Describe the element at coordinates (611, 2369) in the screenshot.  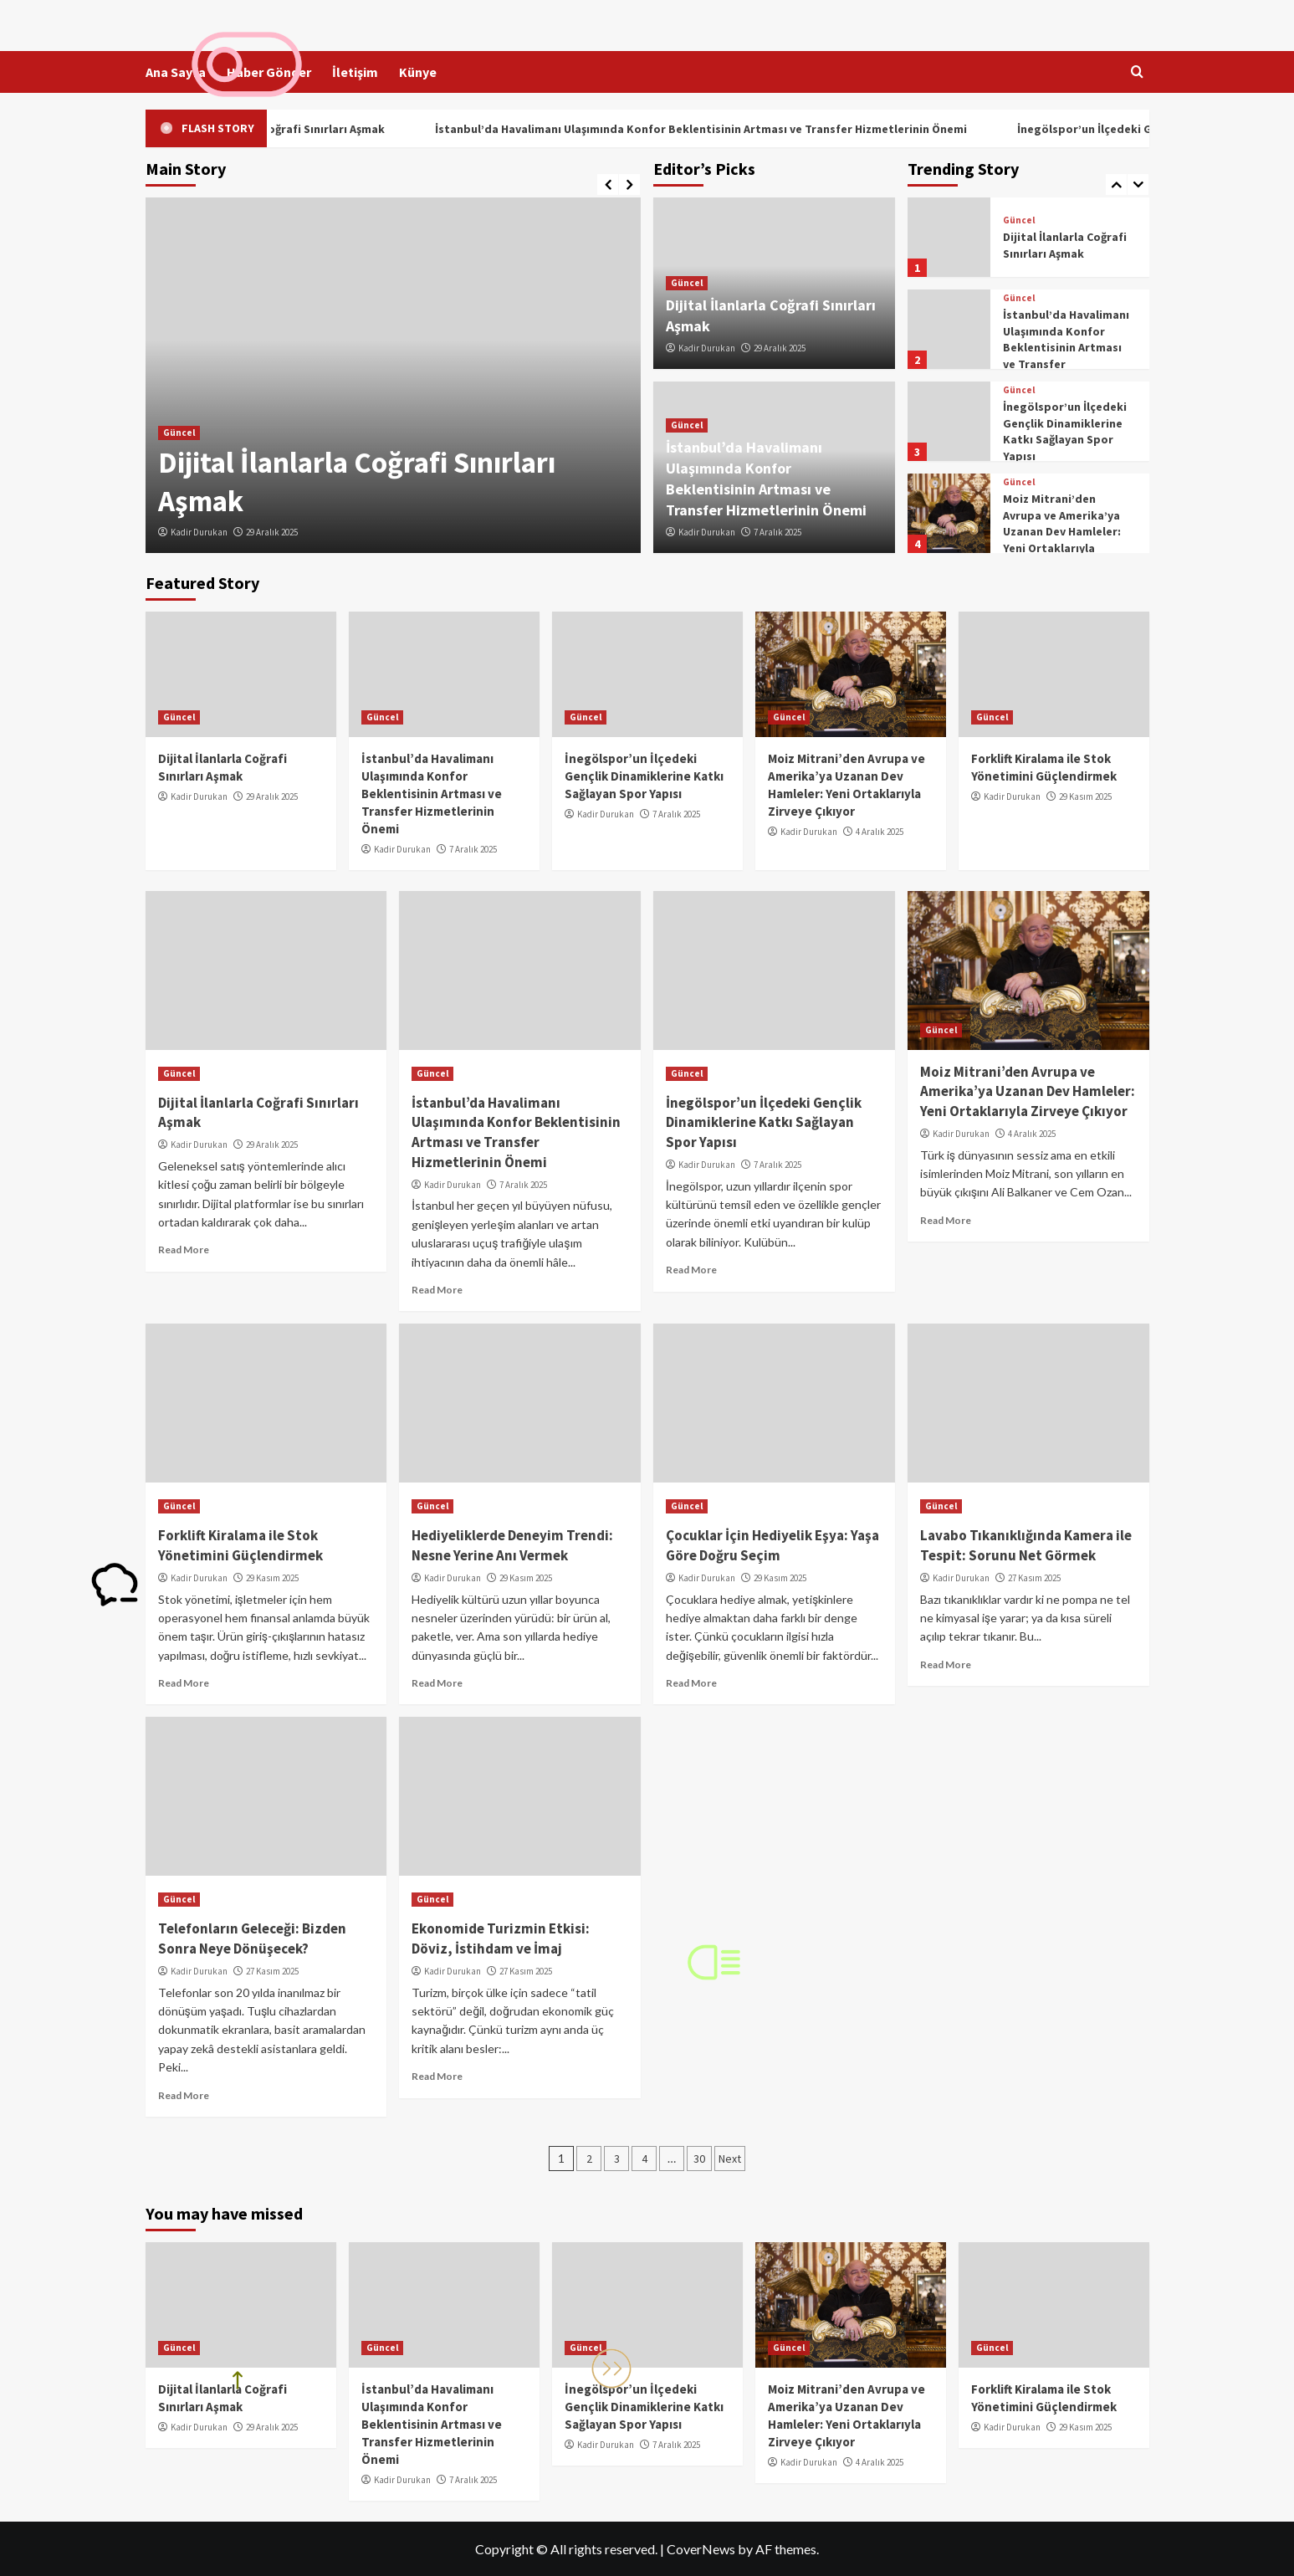
I see `skip forward or advance to end` at that location.